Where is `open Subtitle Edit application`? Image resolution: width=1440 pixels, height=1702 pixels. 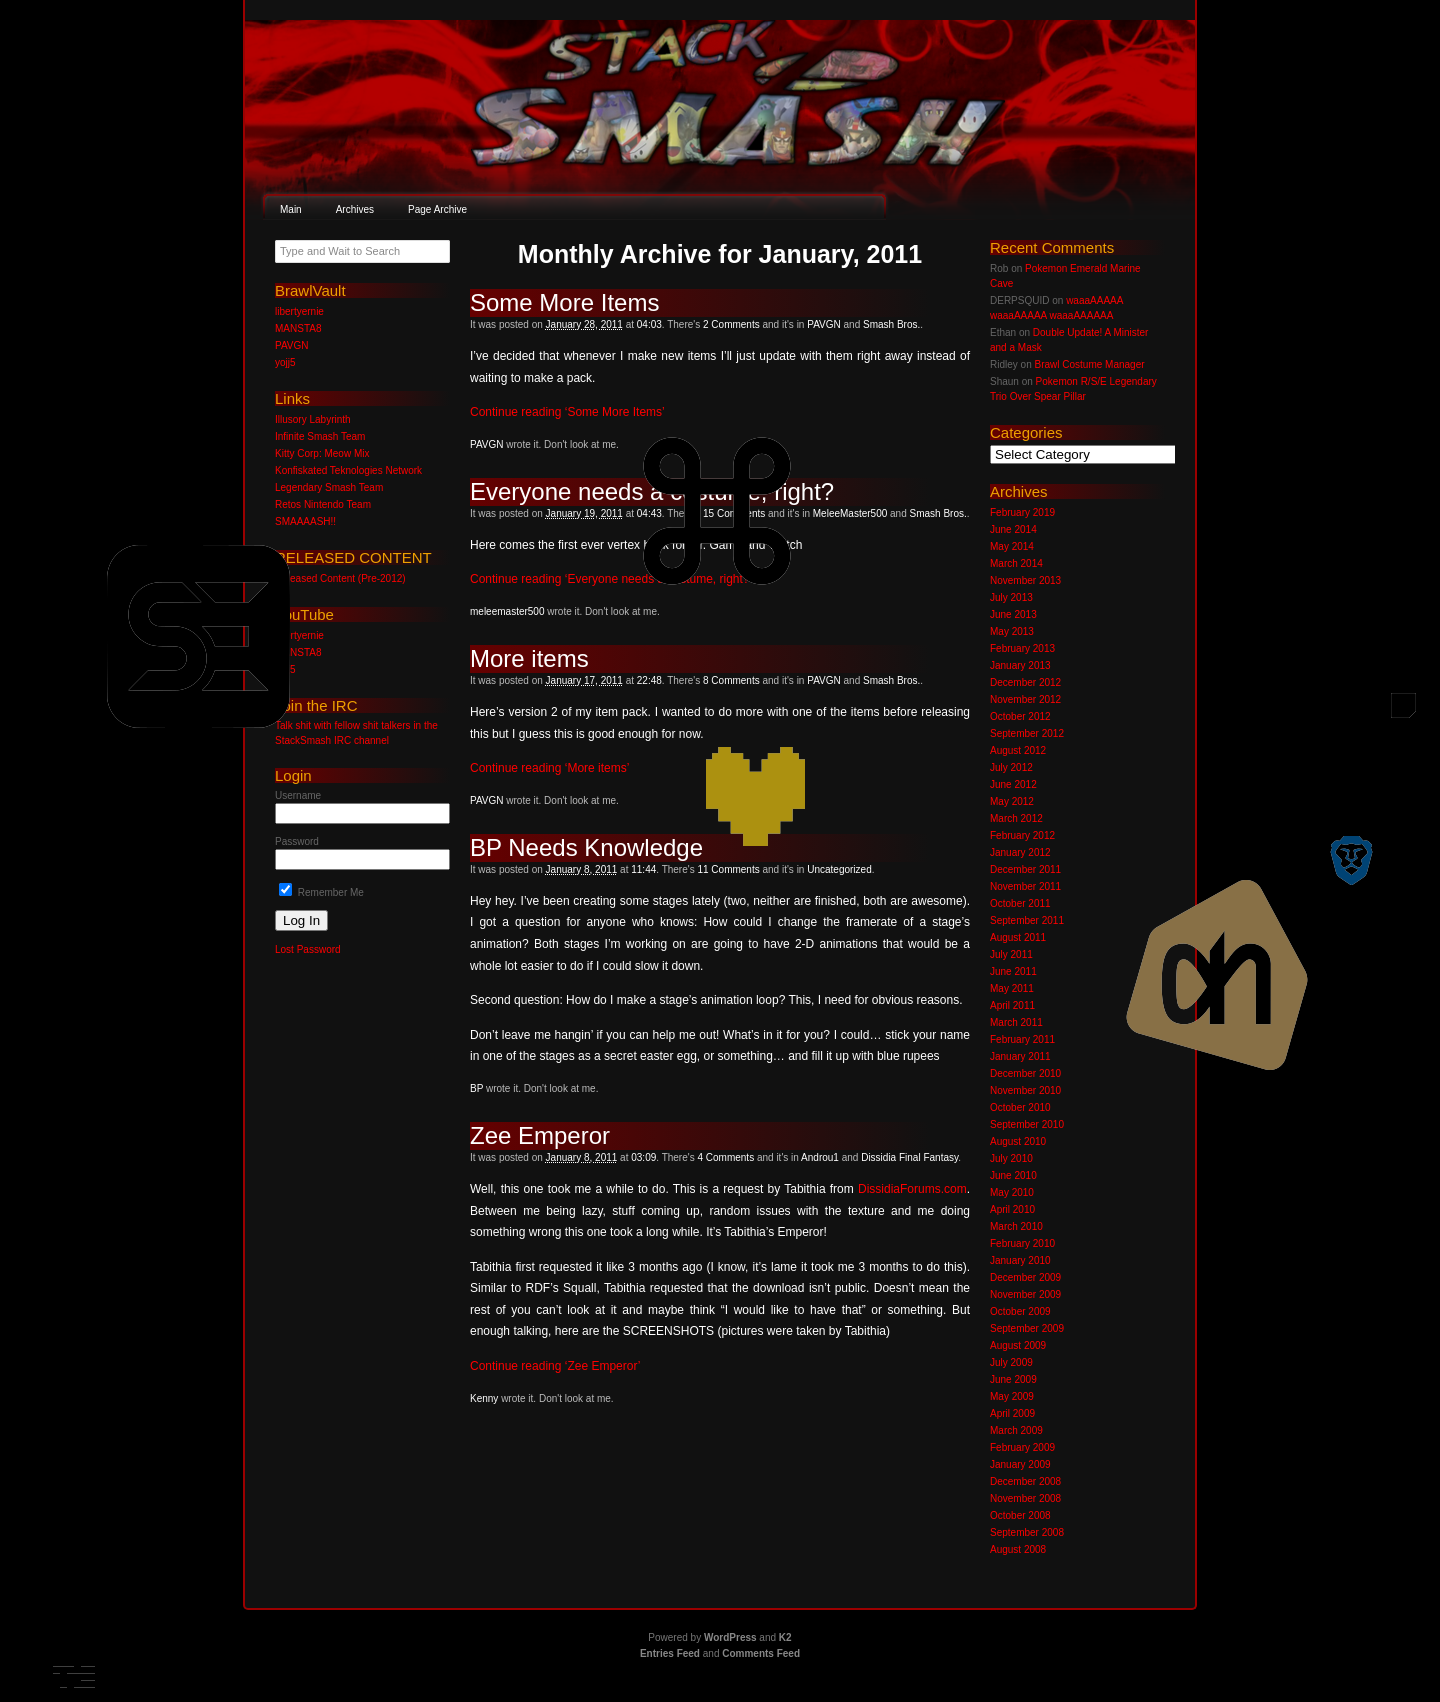 open Subtitle Edit application is located at coordinates (198, 636).